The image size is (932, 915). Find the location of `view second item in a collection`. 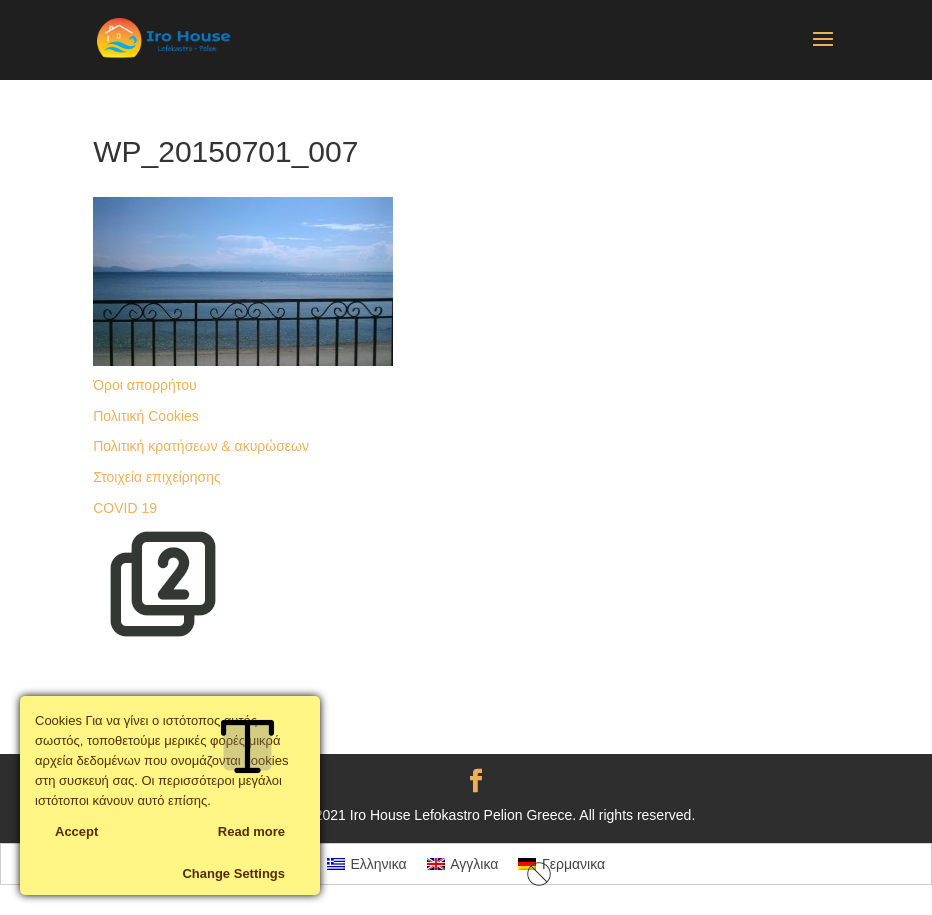

view second item in a collection is located at coordinates (163, 584).